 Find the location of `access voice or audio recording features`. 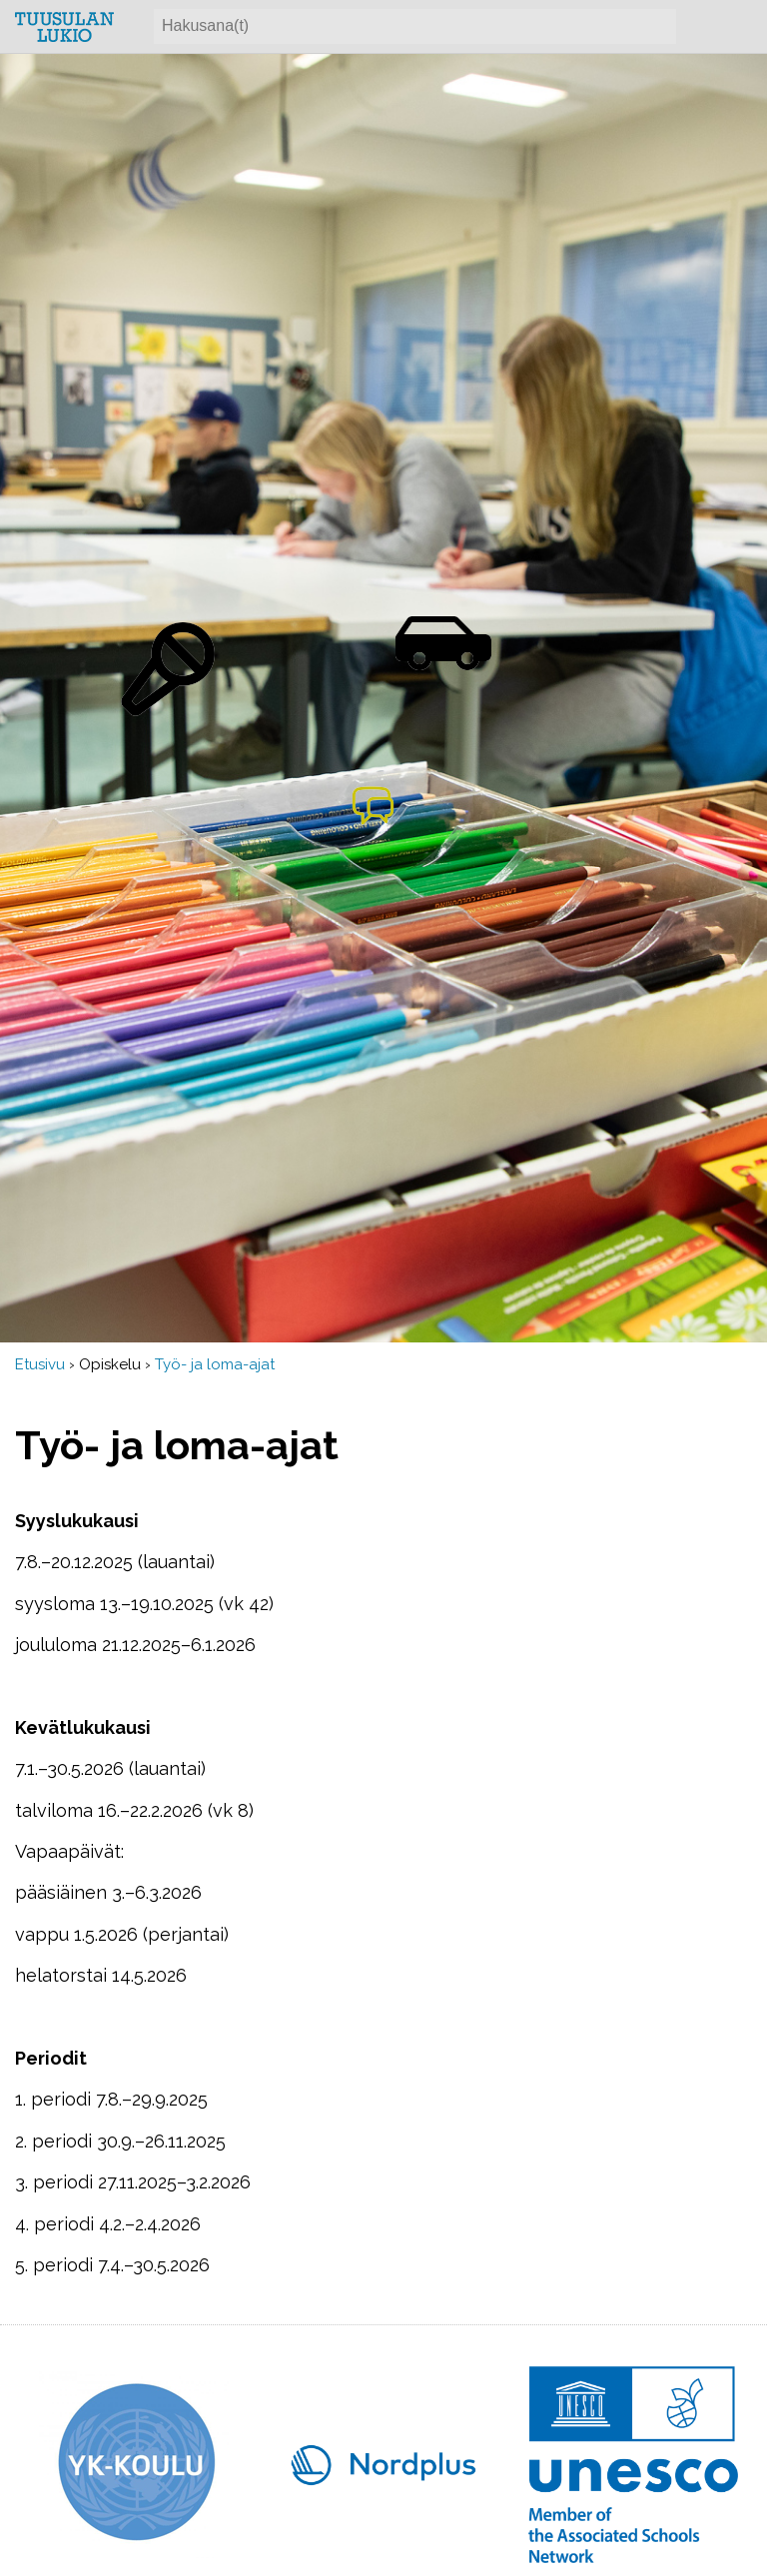

access voice or audio recording features is located at coordinates (166, 670).